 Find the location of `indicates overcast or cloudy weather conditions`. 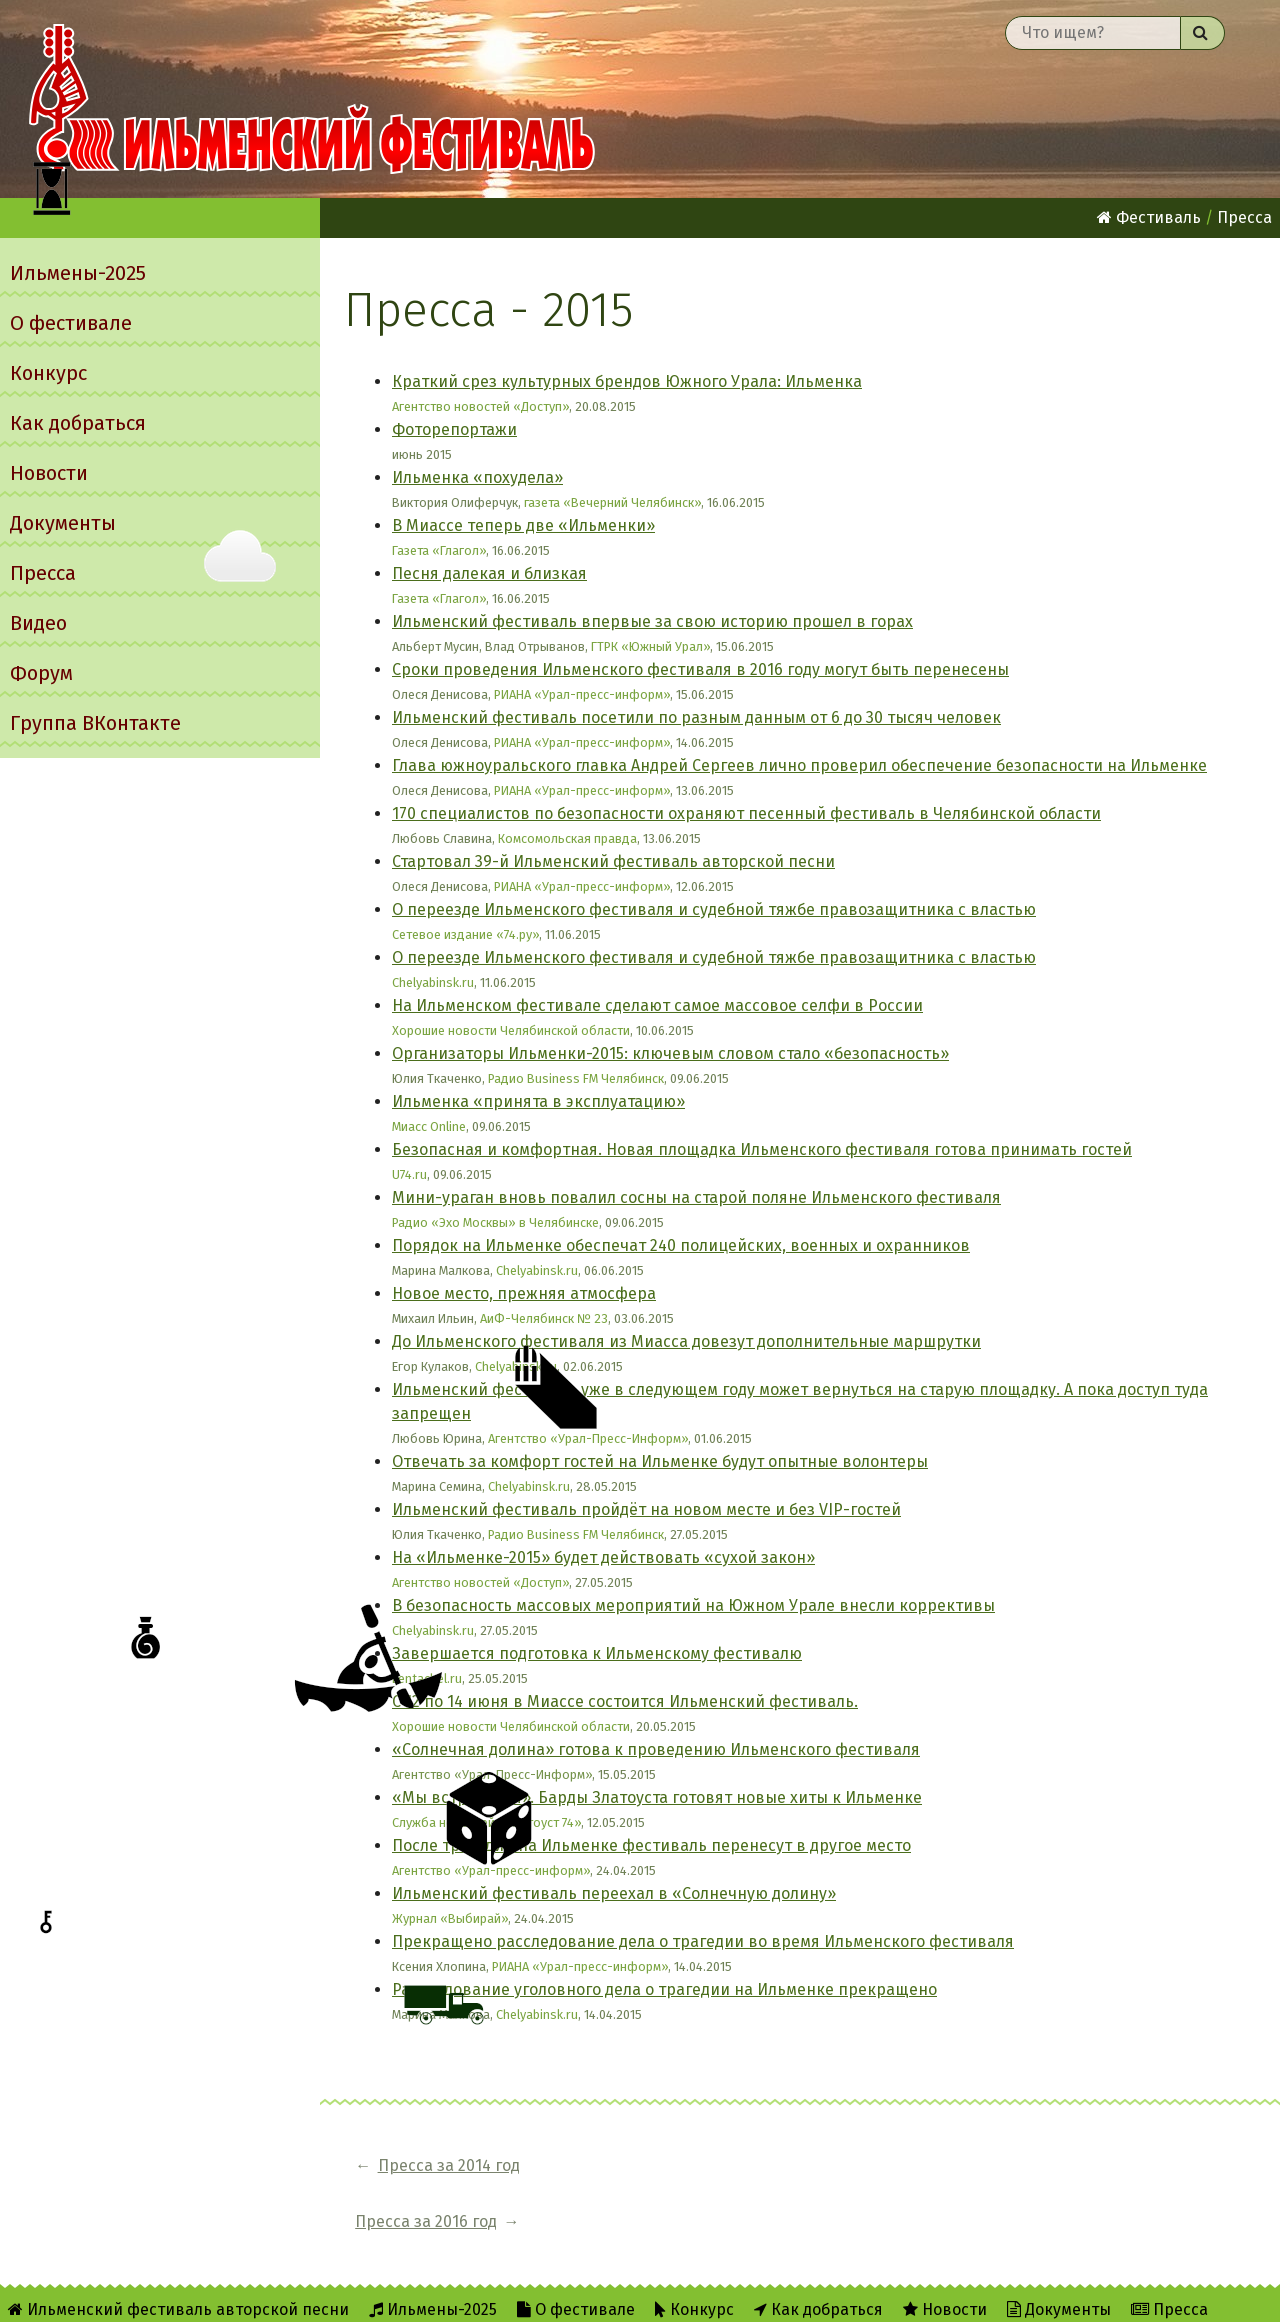

indicates overcast or cloudy weather conditions is located at coordinates (240, 556).